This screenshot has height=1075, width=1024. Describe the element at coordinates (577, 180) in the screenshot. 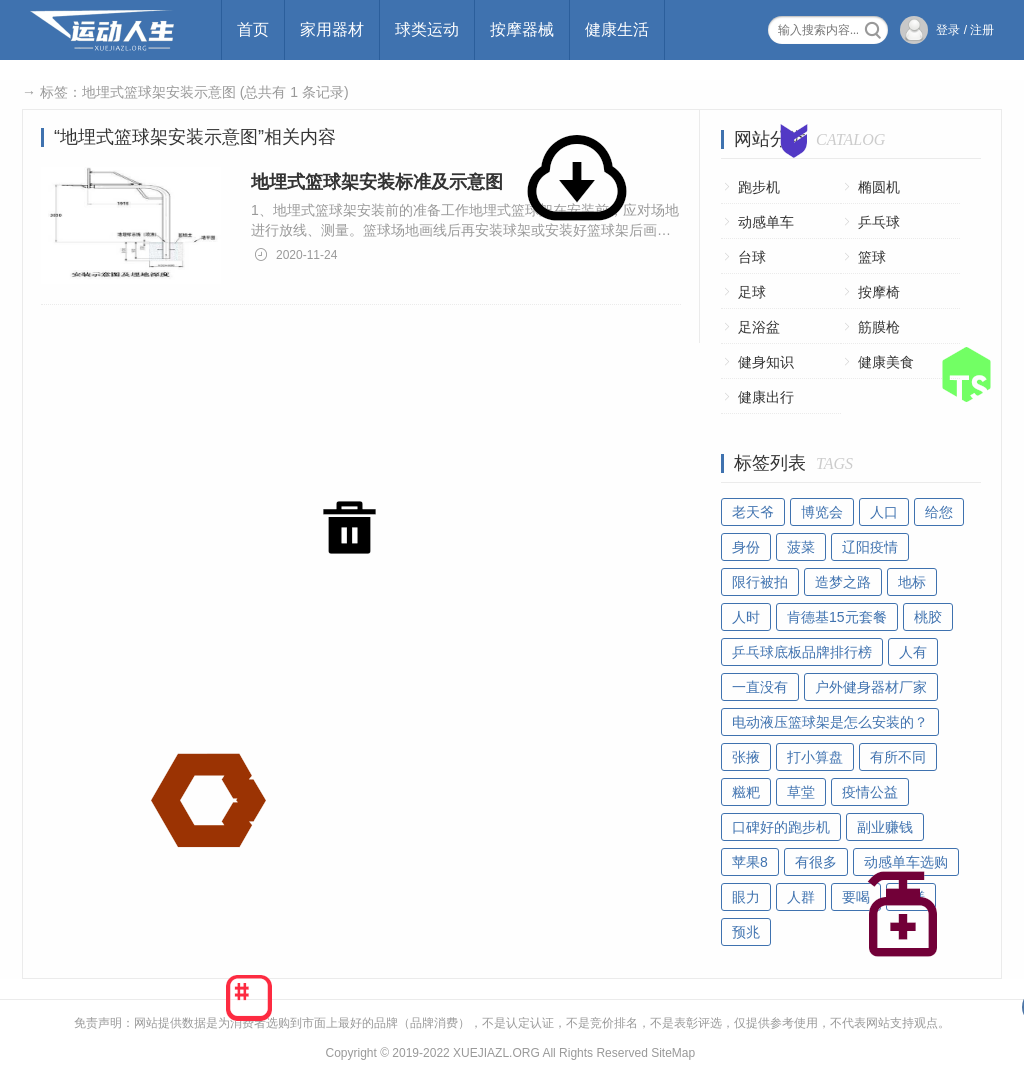

I see `download file from cloud storage` at that location.